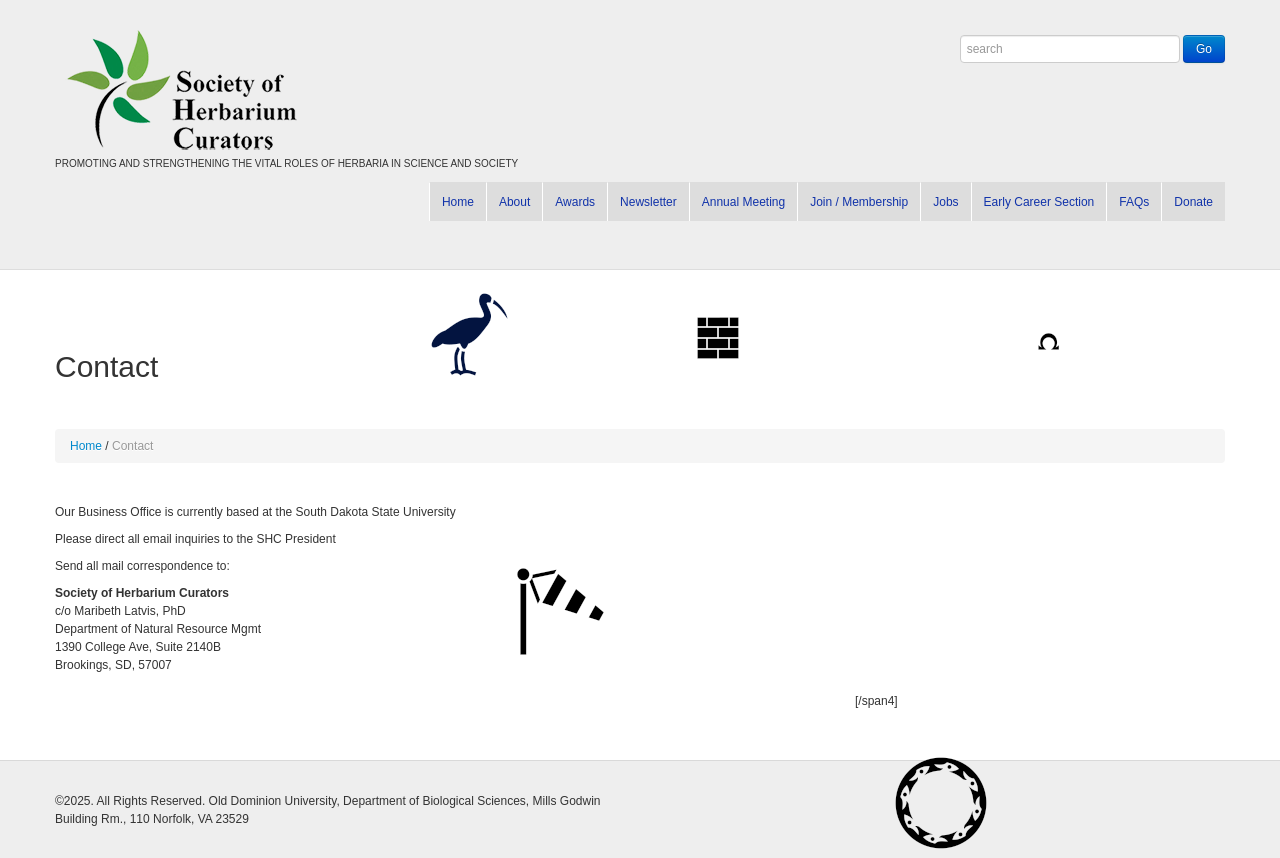  What do you see at coordinates (1048, 341) in the screenshot?
I see `represents omega or final/end state in a game` at bounding box center [1048, 341].